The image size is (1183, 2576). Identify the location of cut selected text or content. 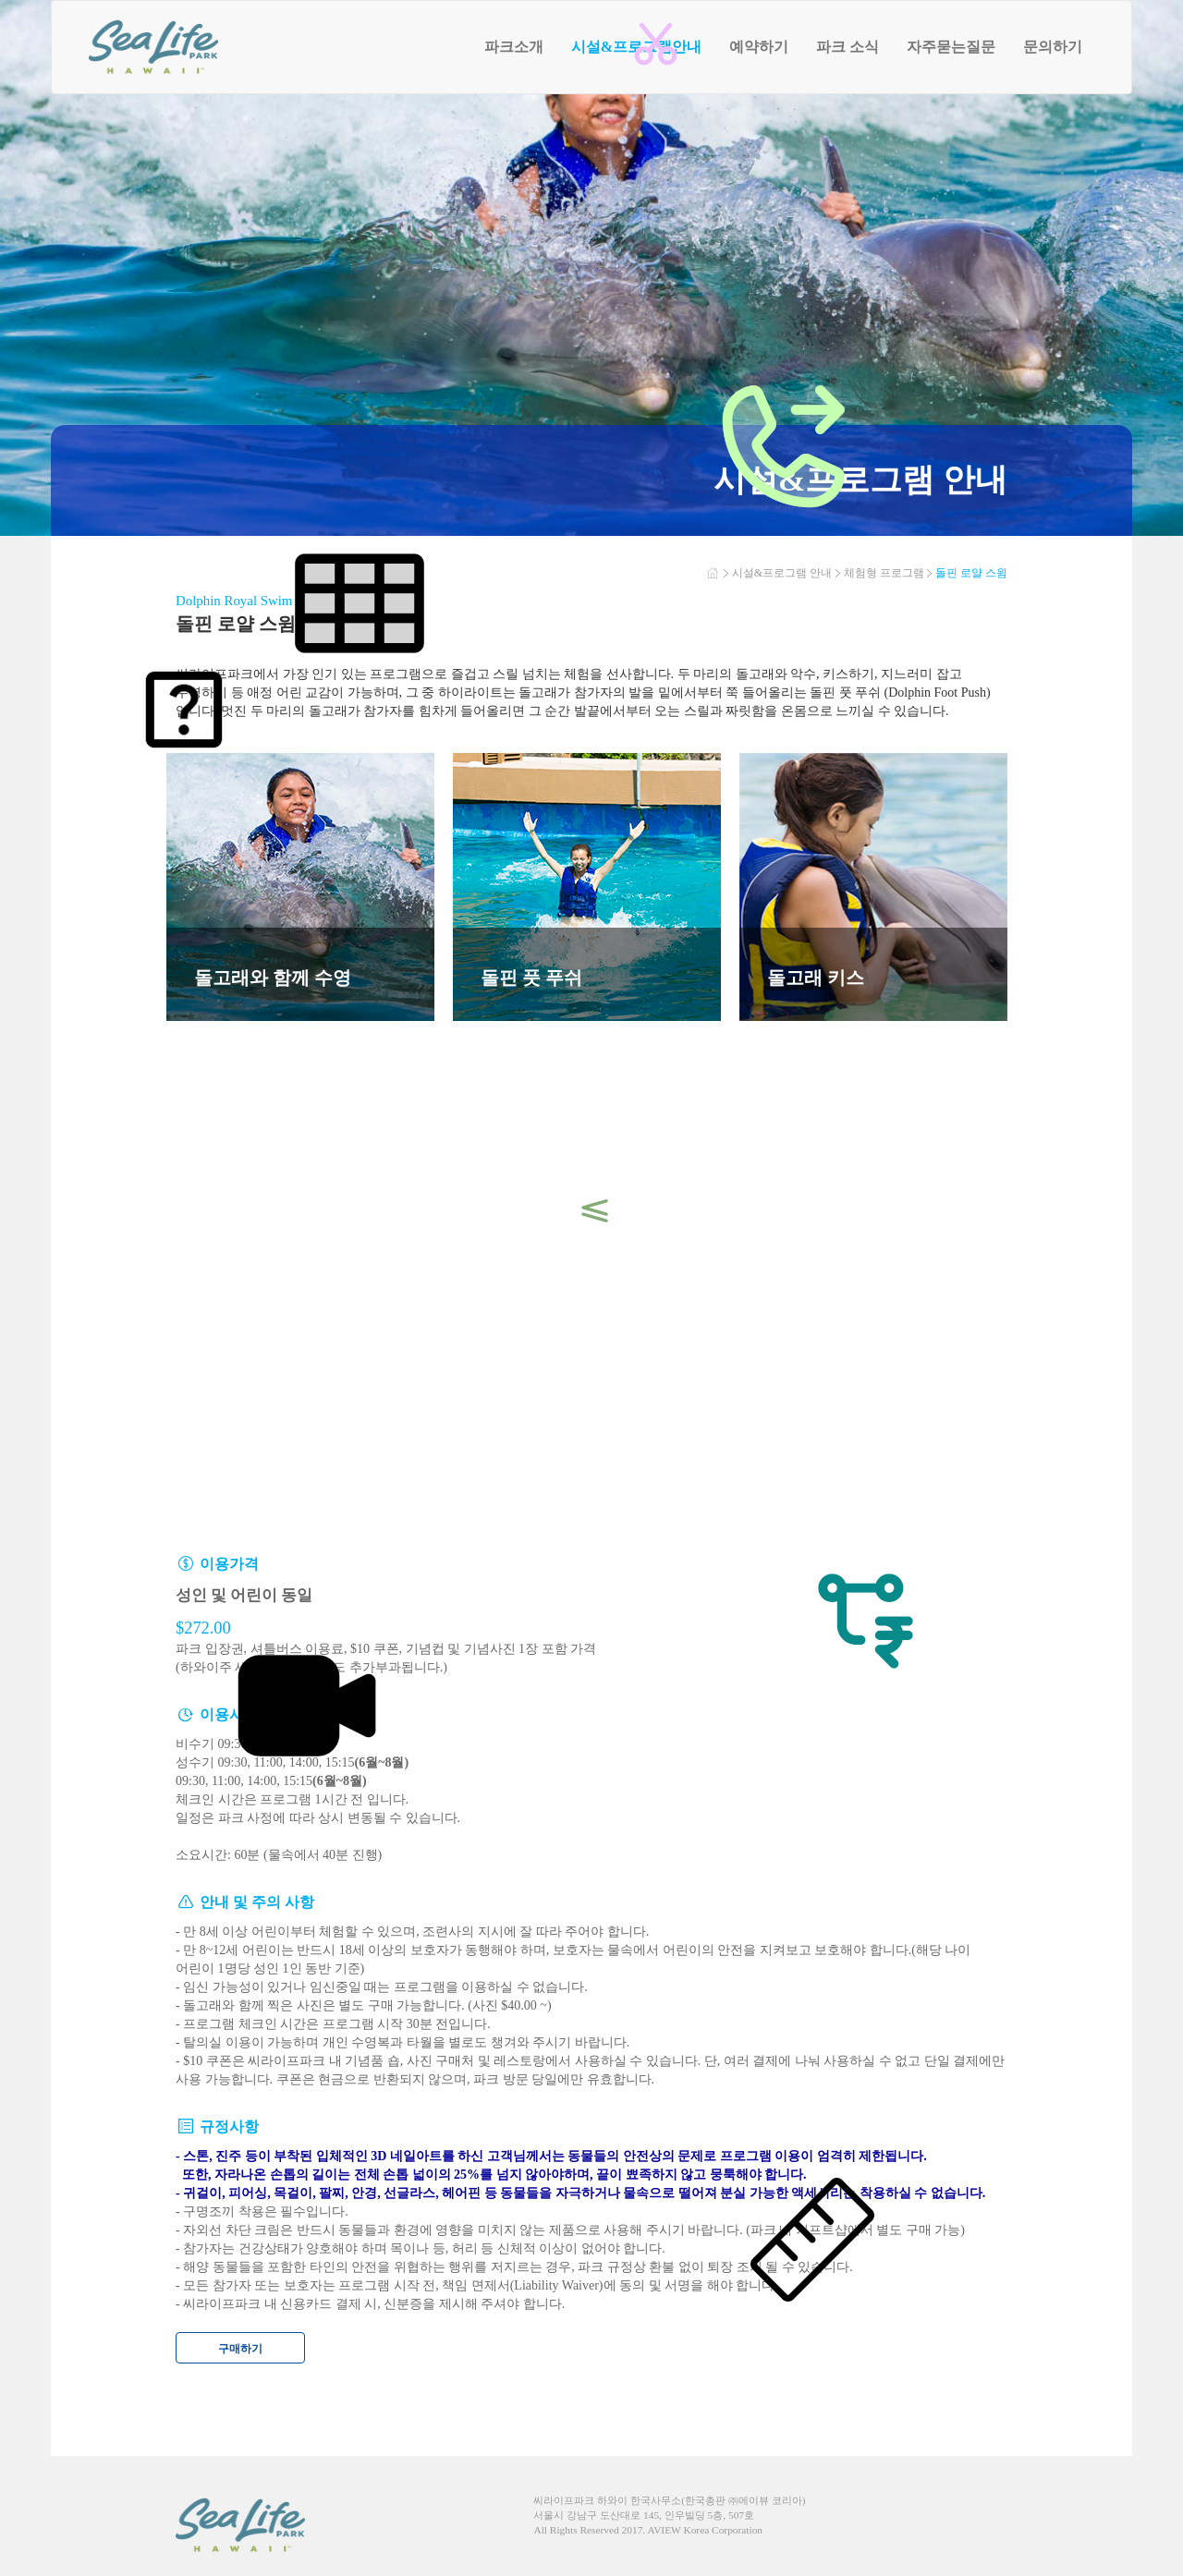
(655, 43).